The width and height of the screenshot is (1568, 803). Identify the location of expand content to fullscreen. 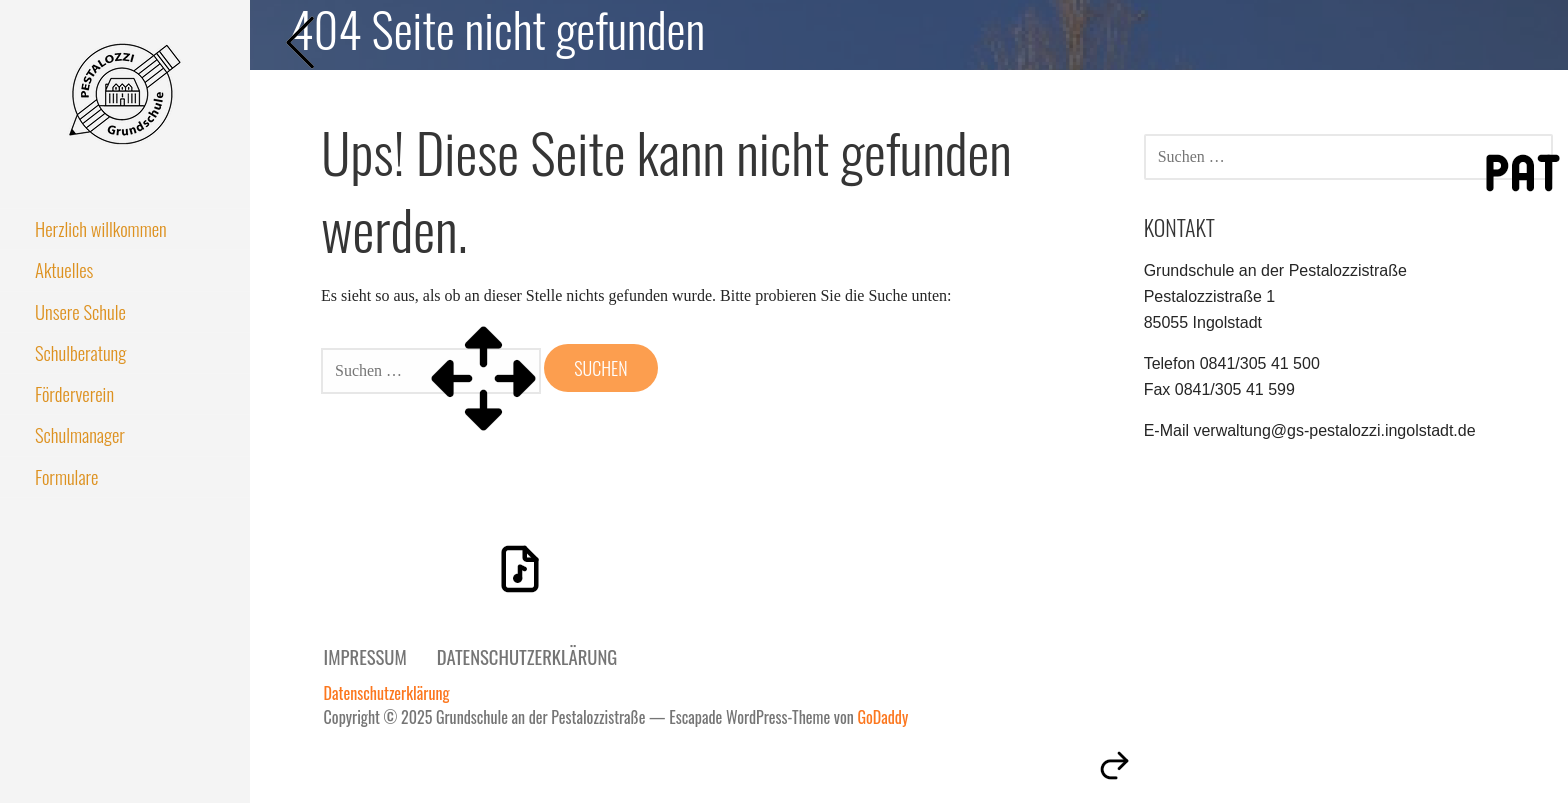
(483, 378).